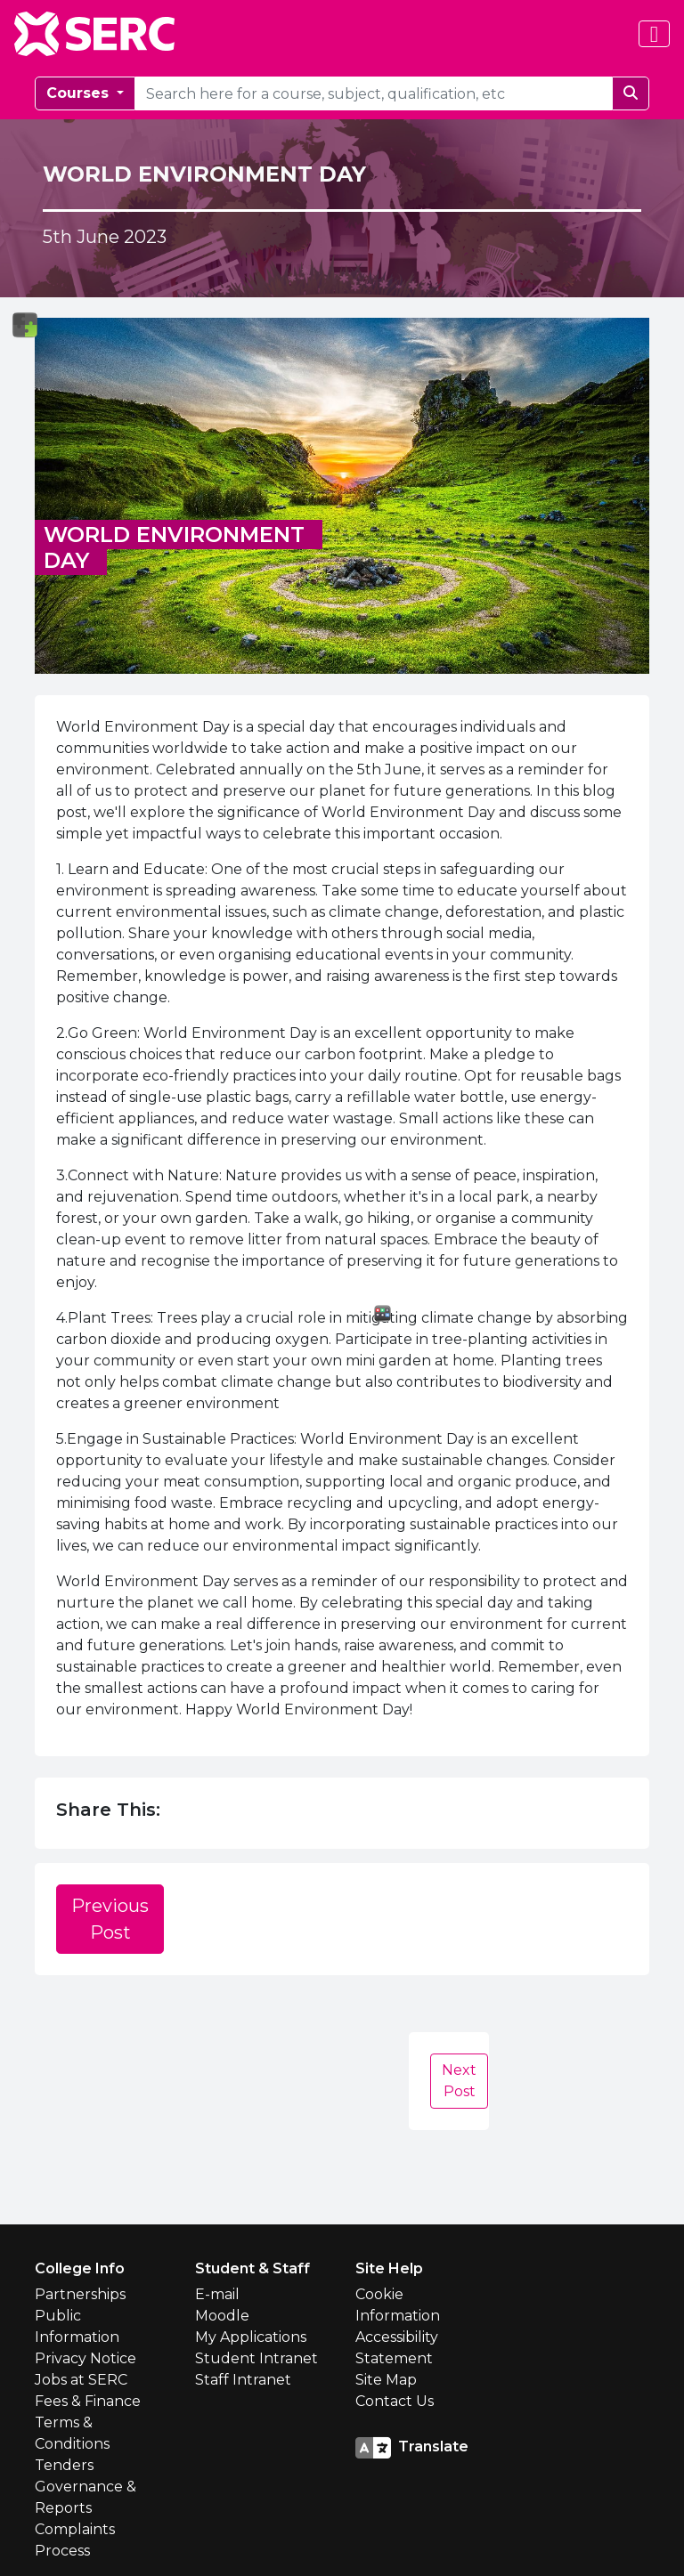  What do you see at coordinates (25, 325) in the screenshot?
I see `open browser extensions manager` at bounding box center [25, 325].